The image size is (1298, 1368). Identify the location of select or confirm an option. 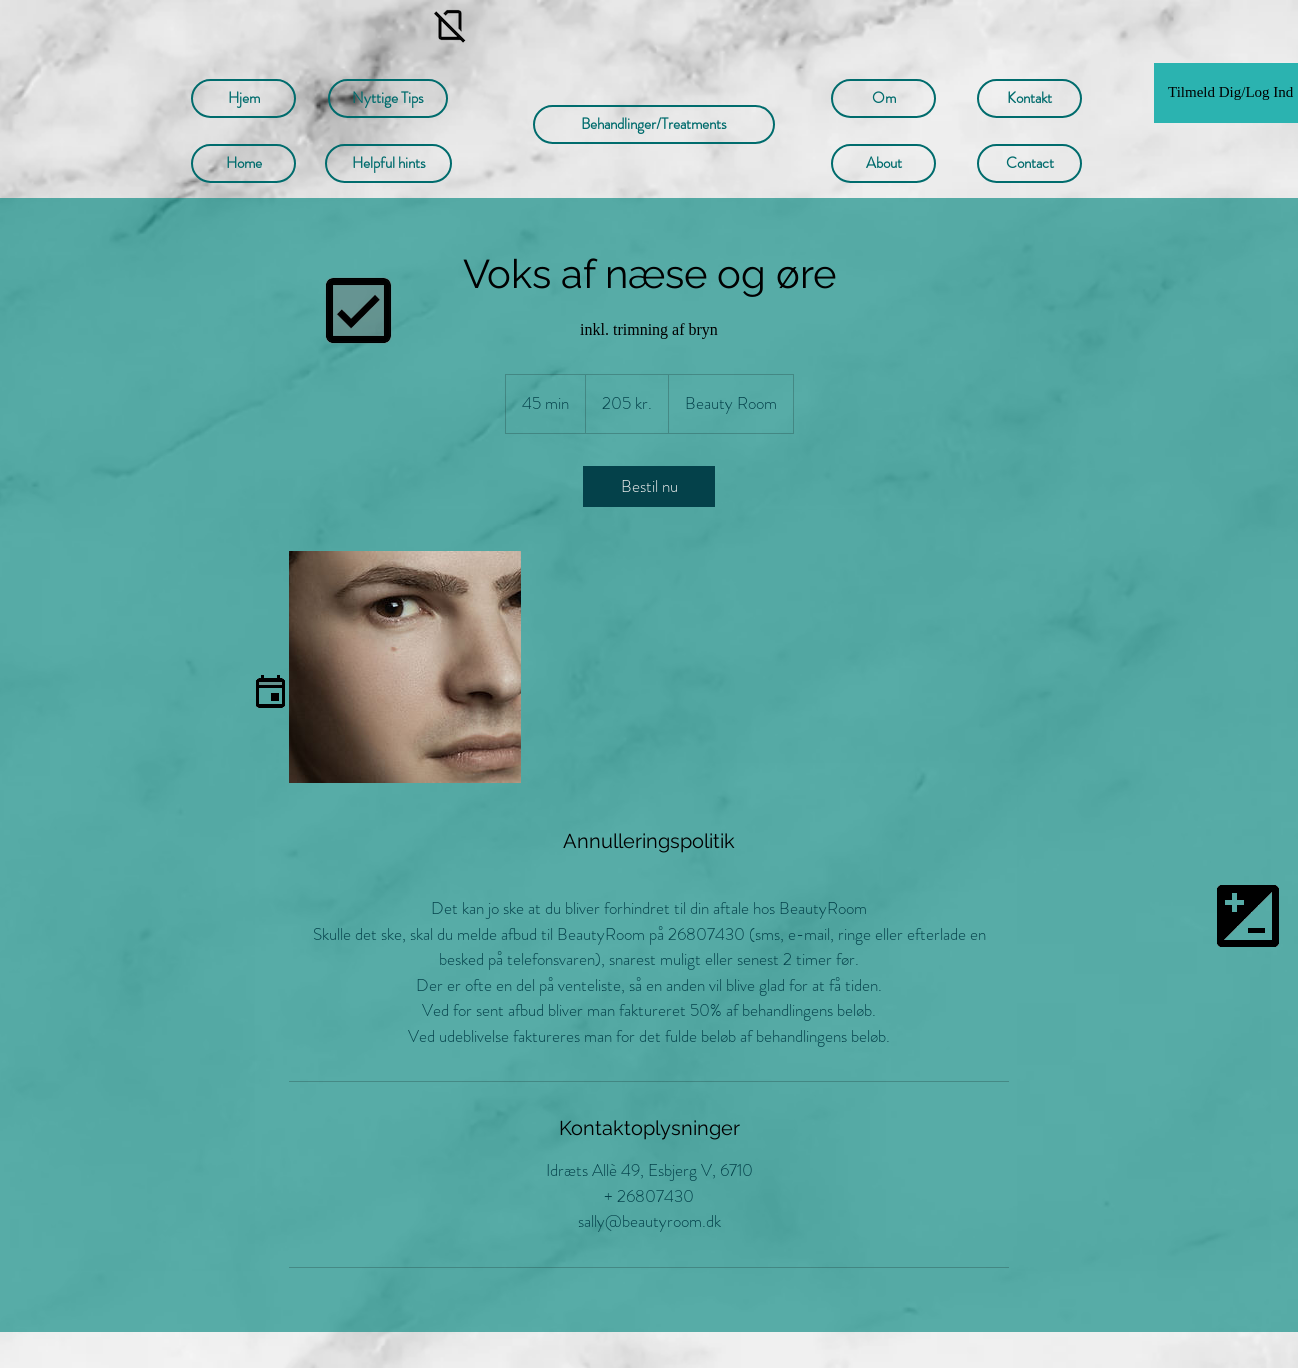
(358, 310).